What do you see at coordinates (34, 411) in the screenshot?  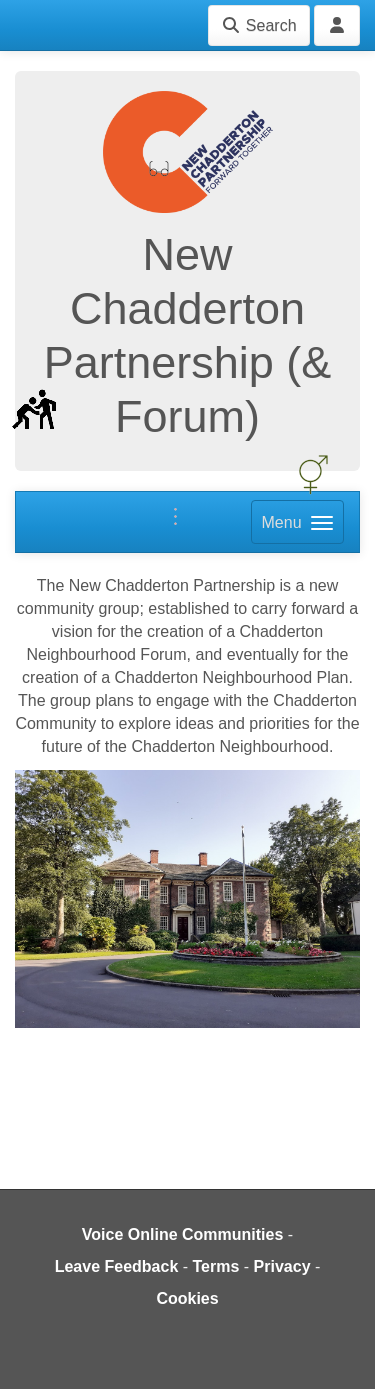 I see `access kabaddi sports content or scores` at bounding box center [34, 411].